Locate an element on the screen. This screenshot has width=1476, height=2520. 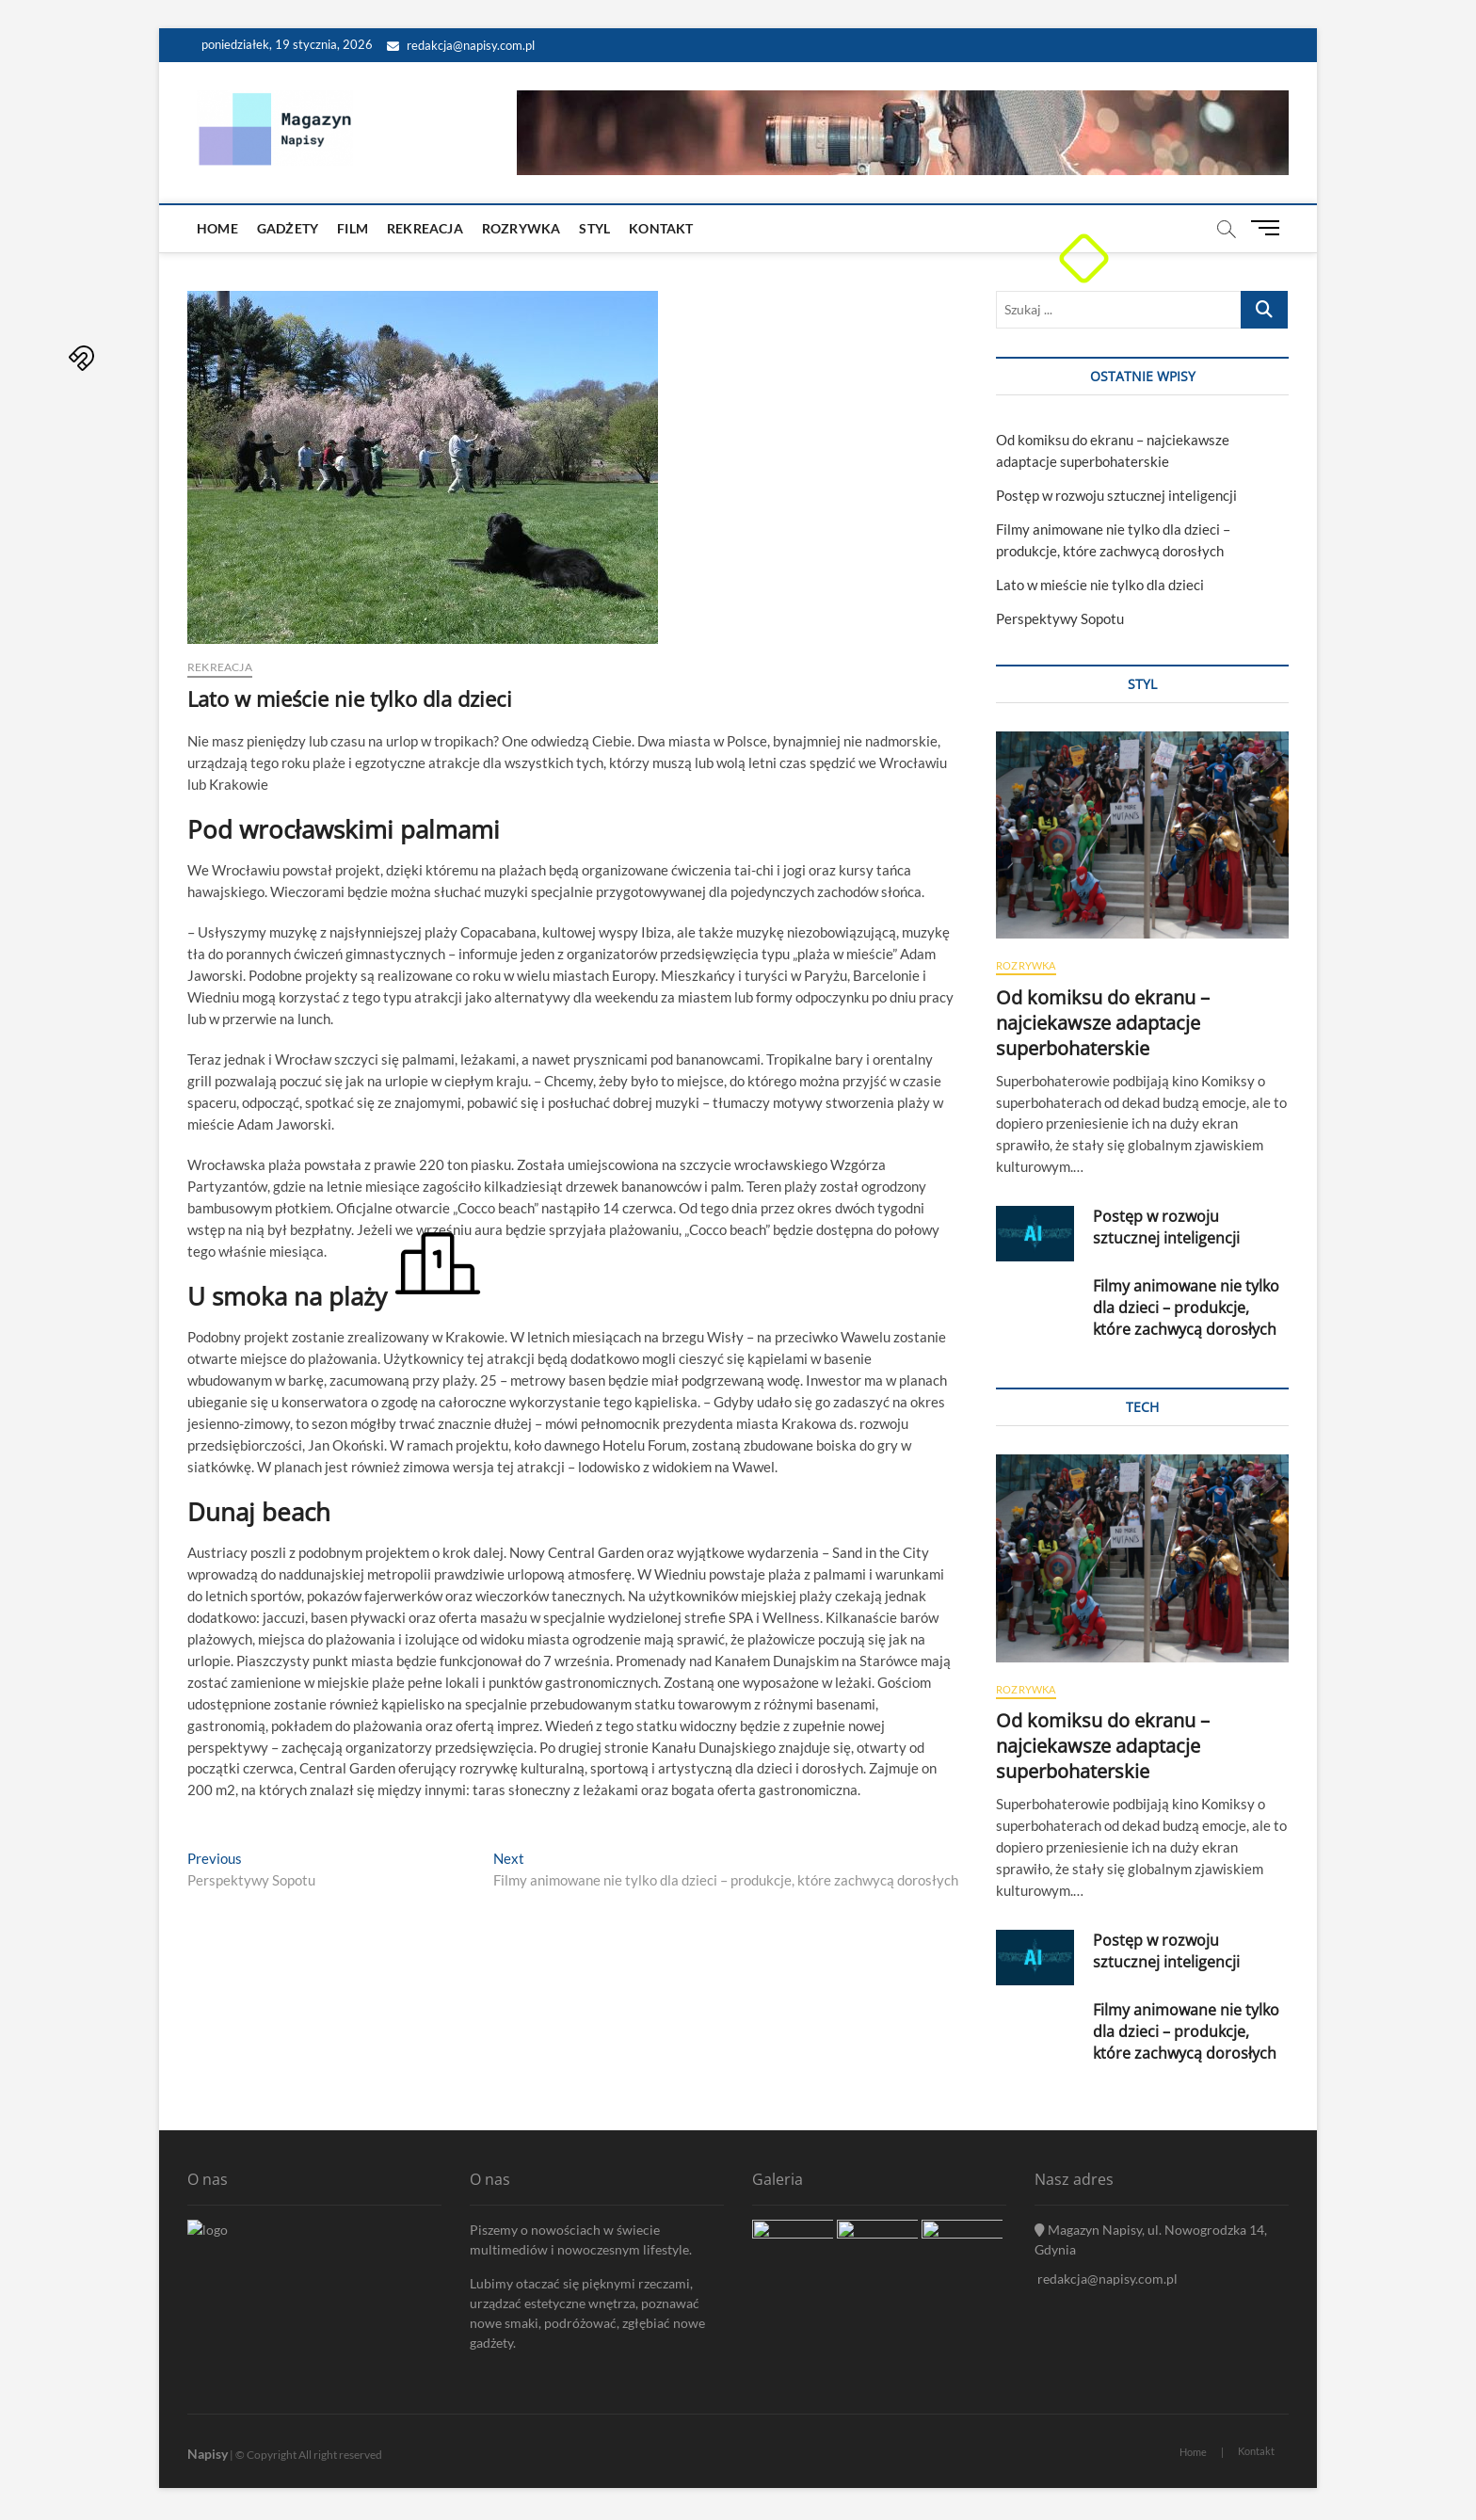
activate magnetic snap or alignment is located at coordinates (82, 358).